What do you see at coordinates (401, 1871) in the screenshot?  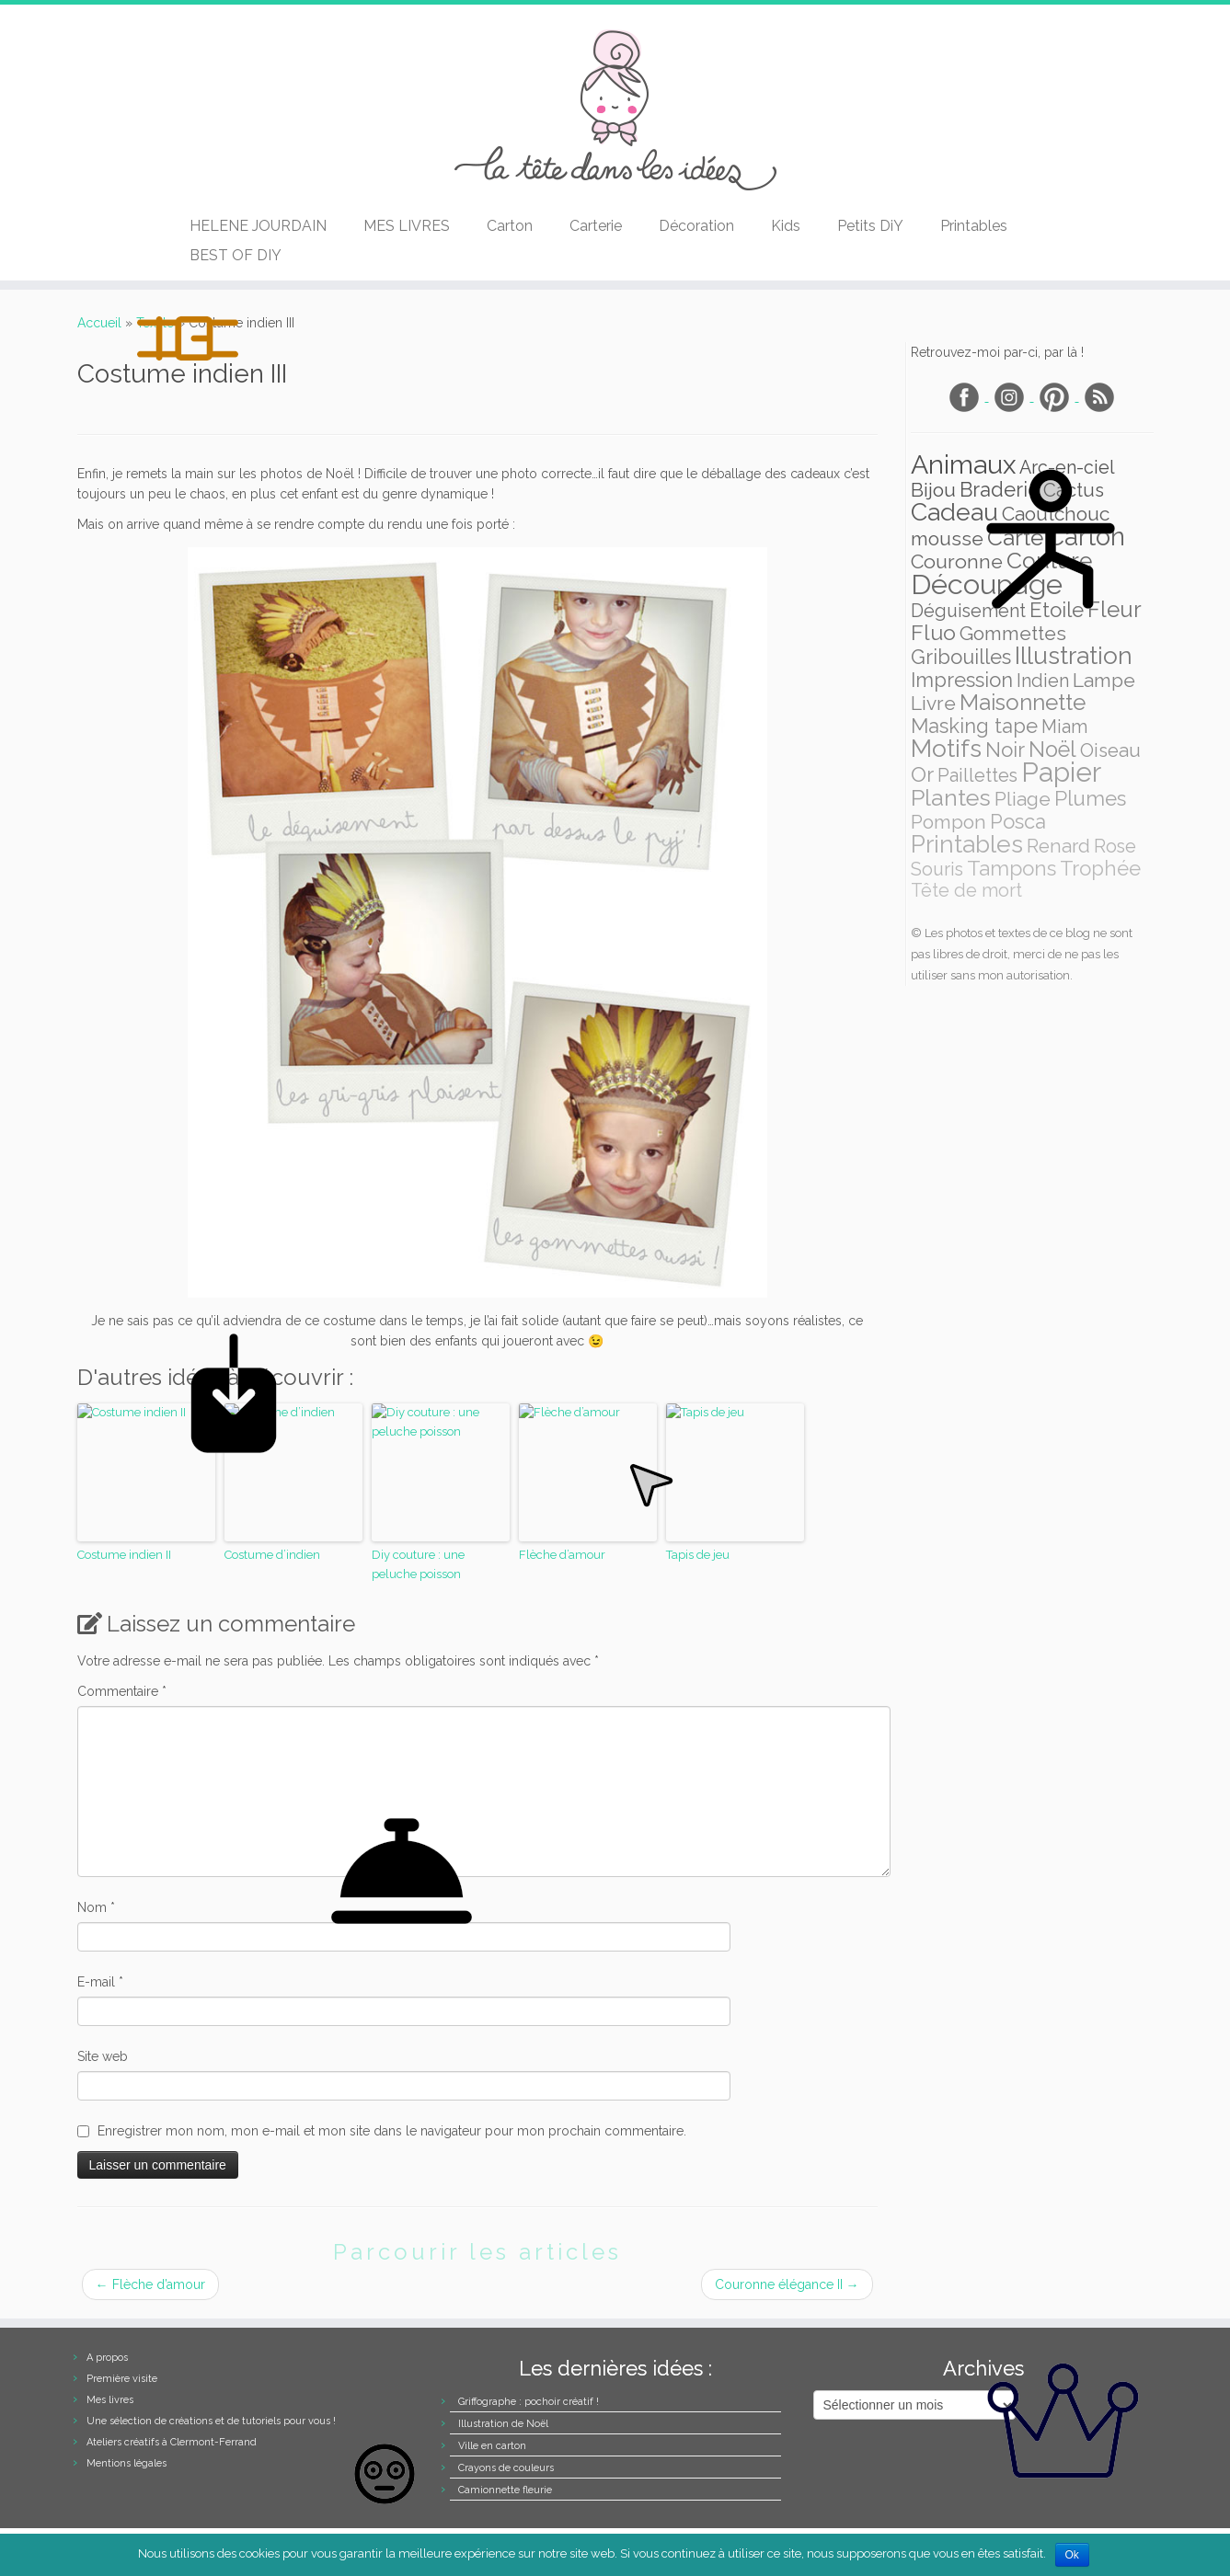 I see `request assistance or customer service` at bounding box center [401, 1871].